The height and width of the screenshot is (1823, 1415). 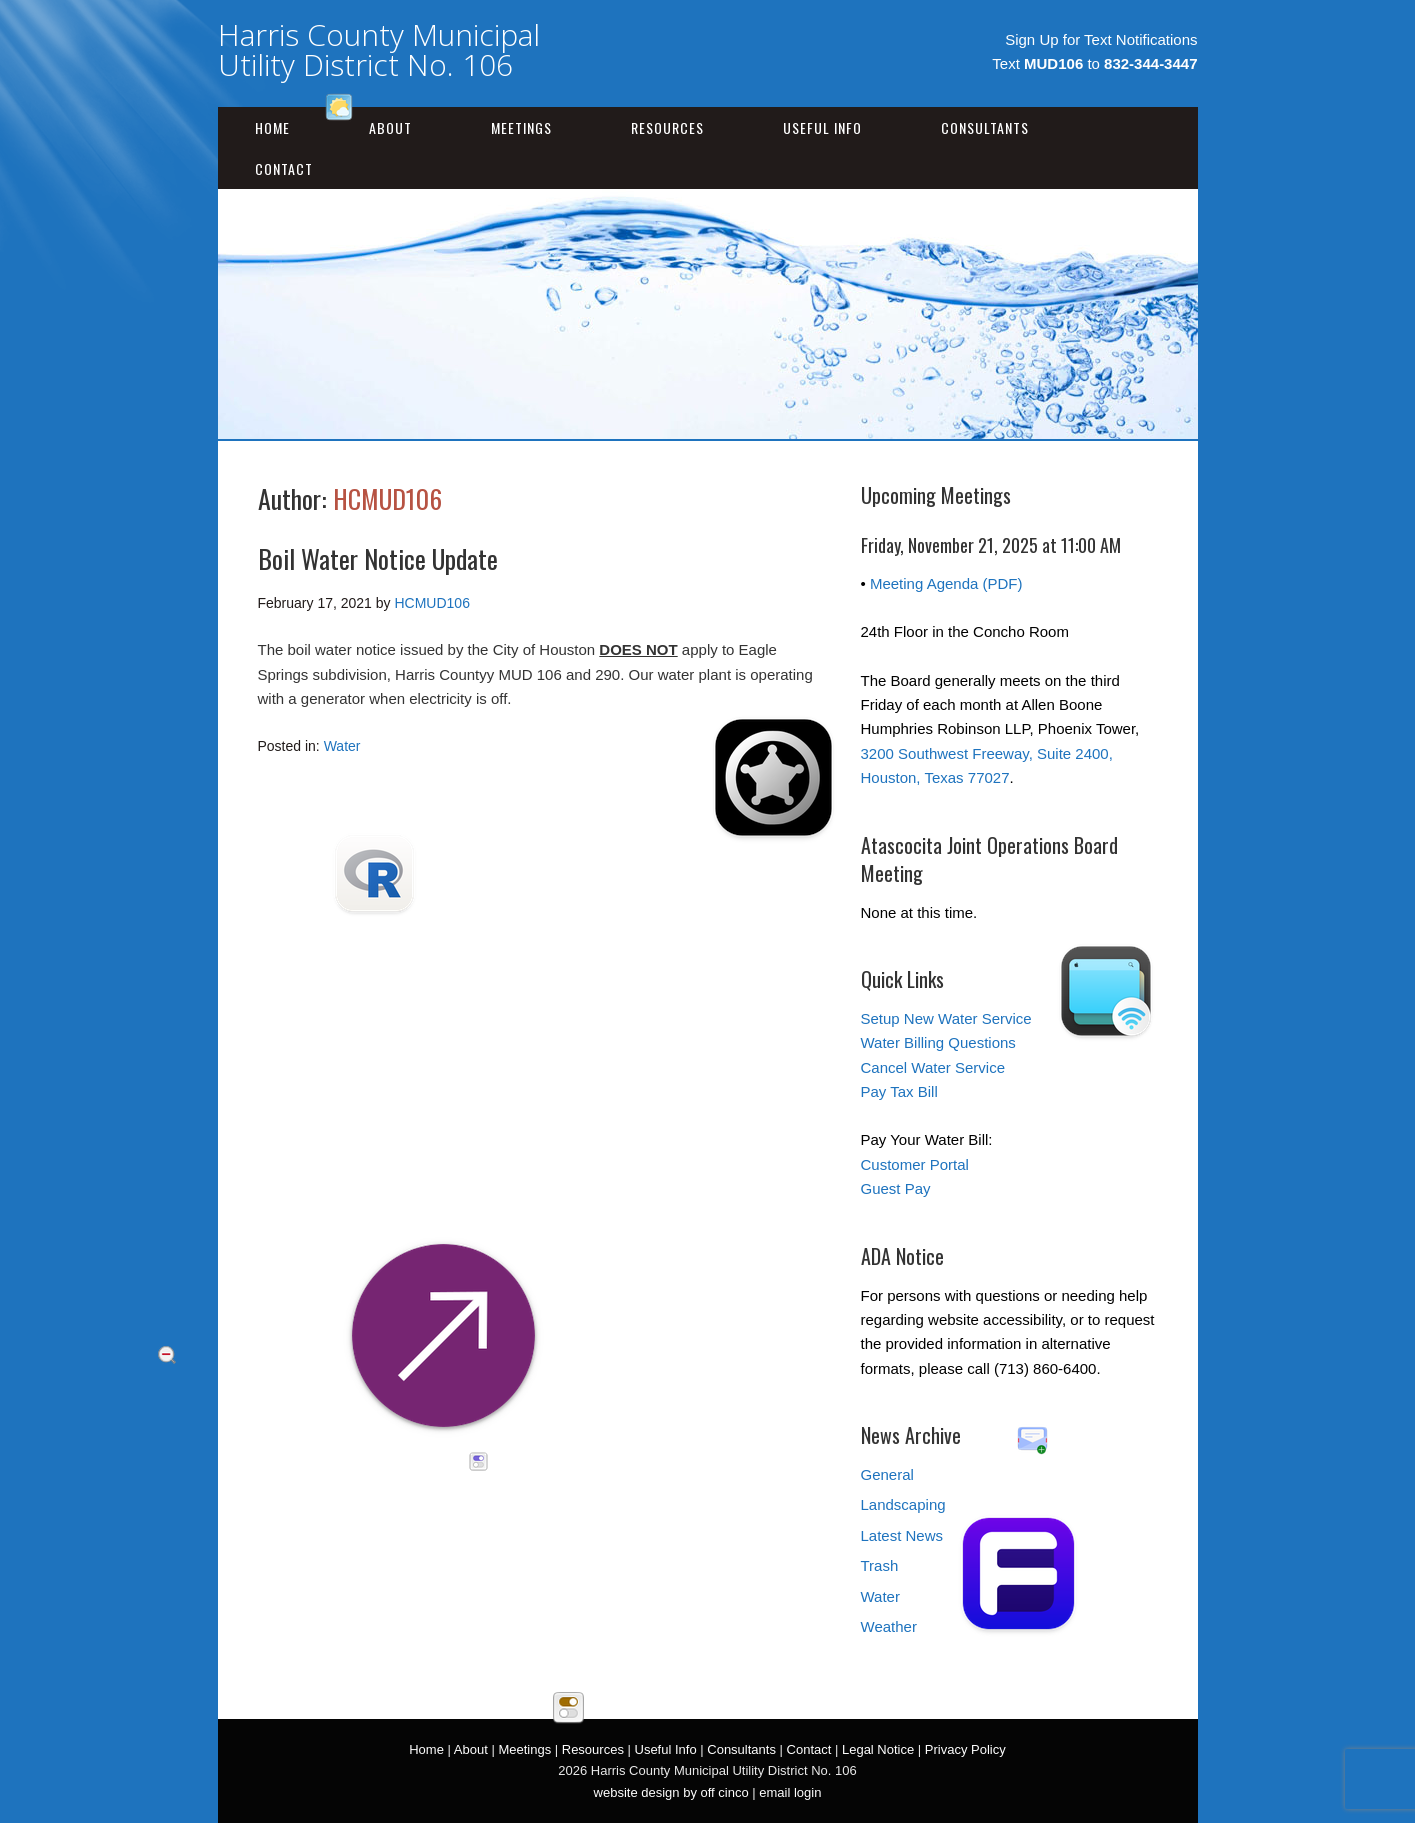 I want to click on launch rimworld, so click(x=773, y=777).